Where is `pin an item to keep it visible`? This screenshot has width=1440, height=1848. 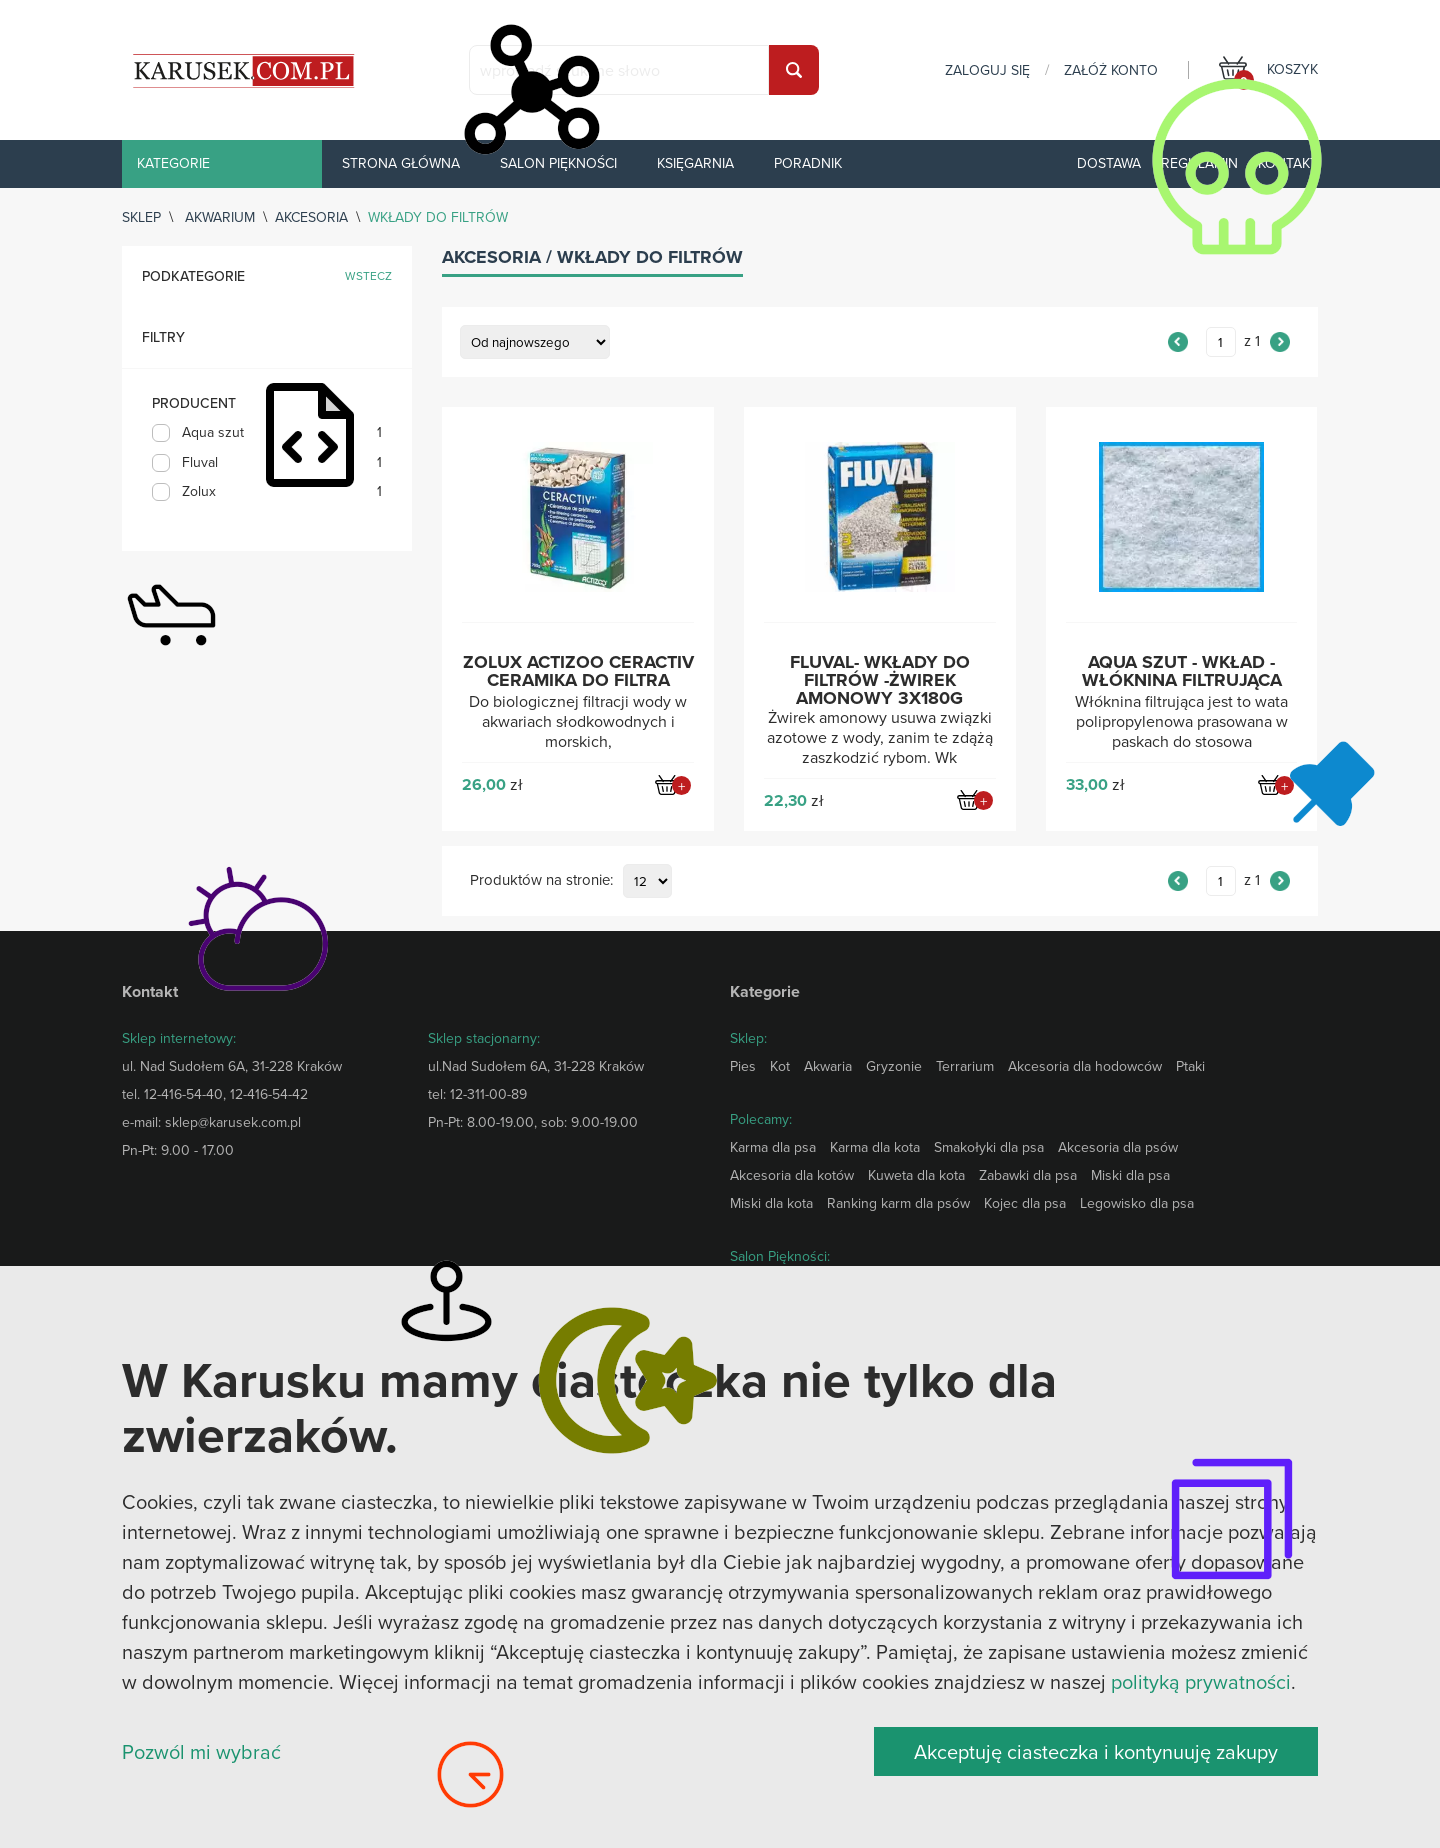 pin an item to keep it visible is located at coordinates (1329, 787).